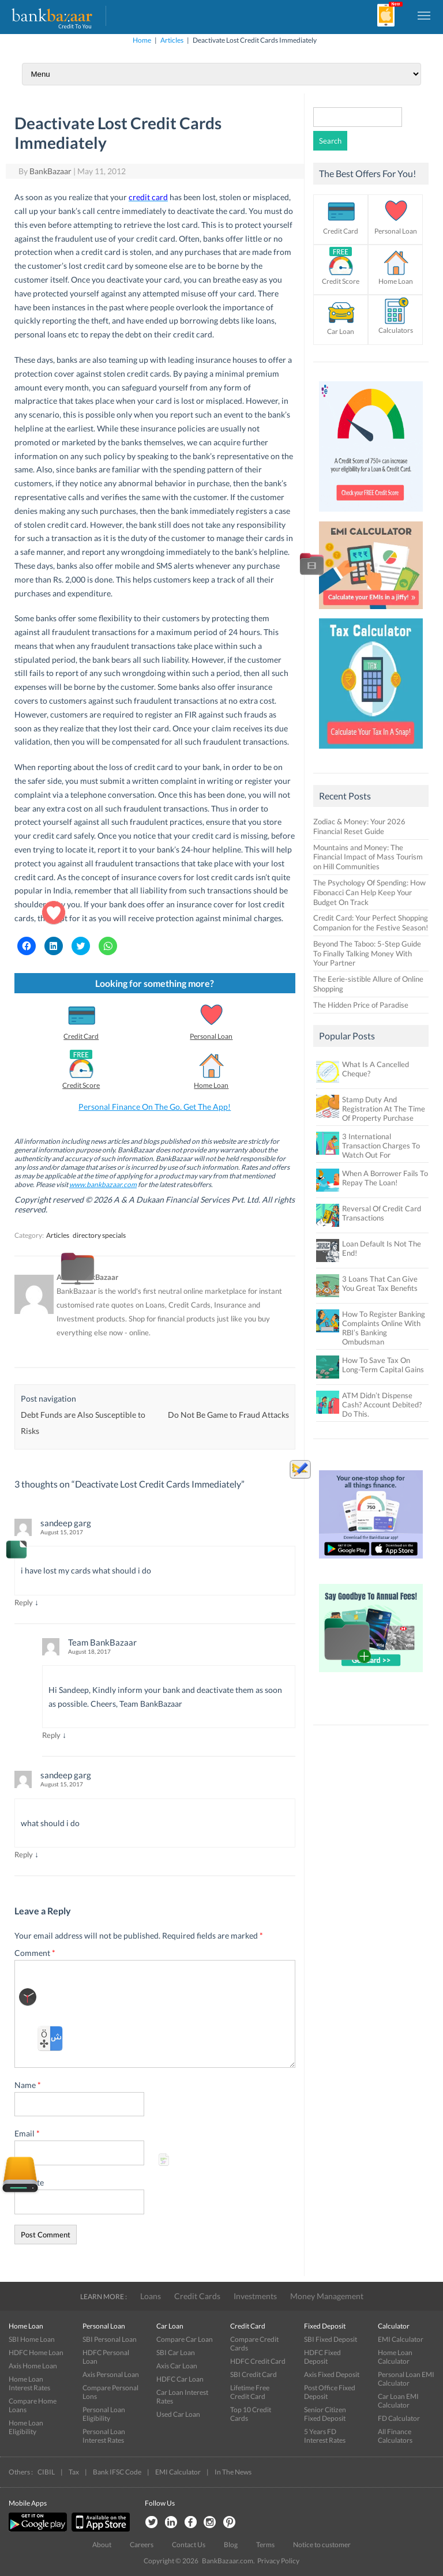 This screenshot has height=2576, width=443. What do you see at coordinates (347, 1639) in the screenshot?
I see `create a new folder` at bounding box center [347, 1639].